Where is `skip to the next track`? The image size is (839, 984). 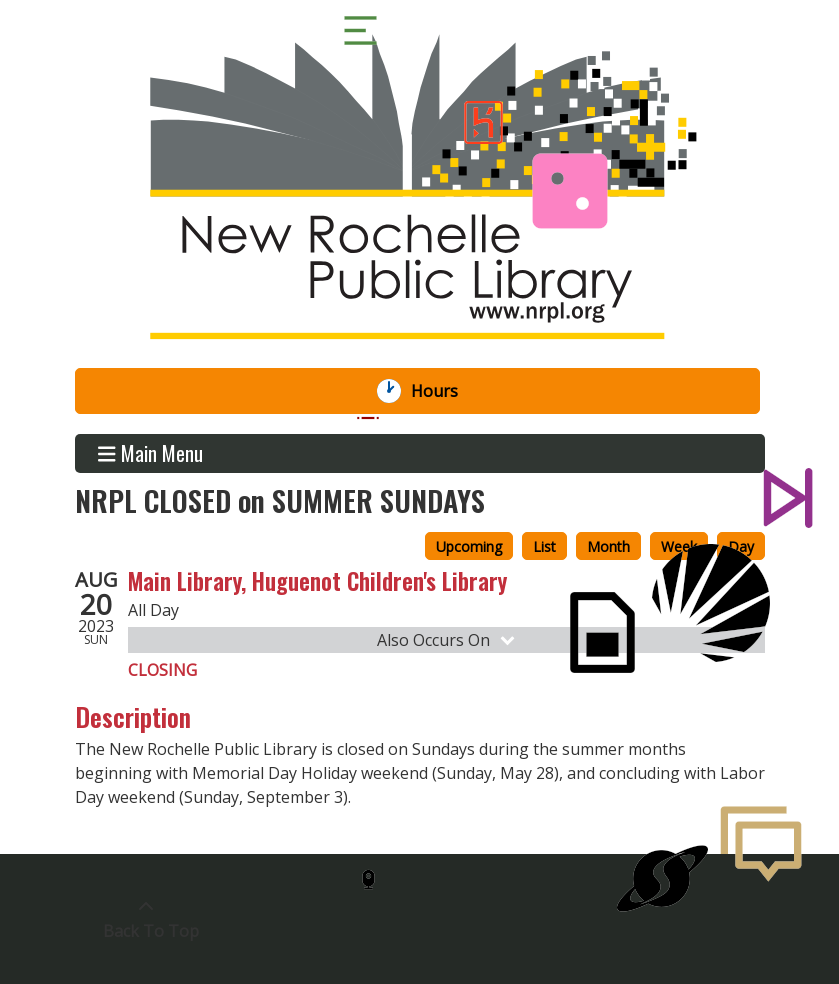
skip to the next track is located at coordinates (790, 498).